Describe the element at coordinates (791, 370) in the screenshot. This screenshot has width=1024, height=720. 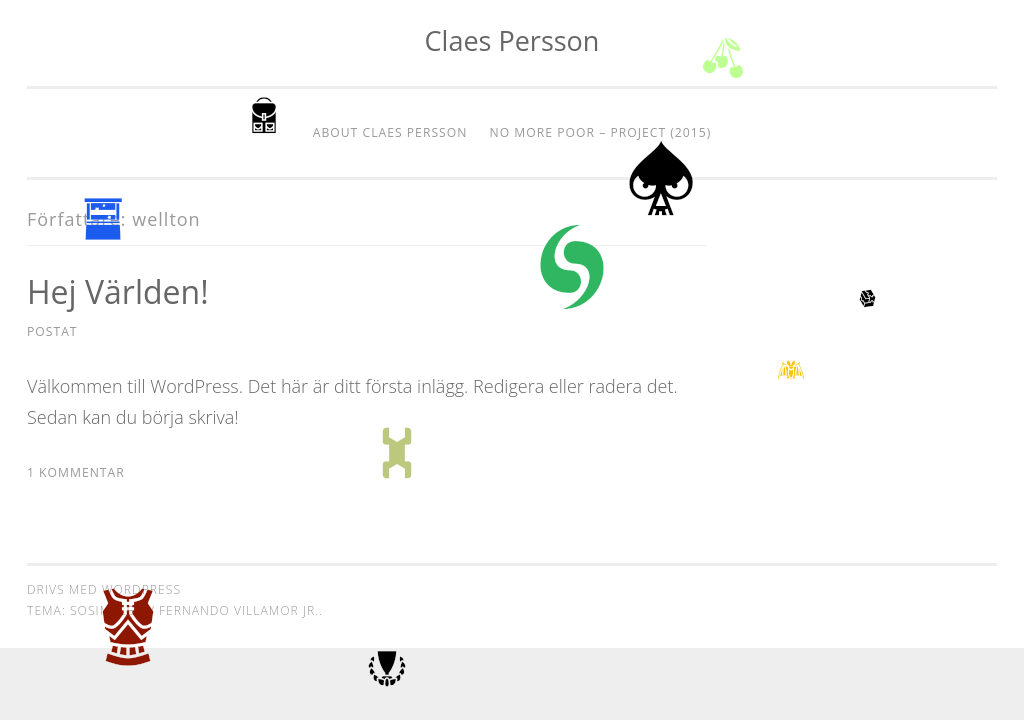
I see `bat creature icon for halloween or horror-themed game` at that location.